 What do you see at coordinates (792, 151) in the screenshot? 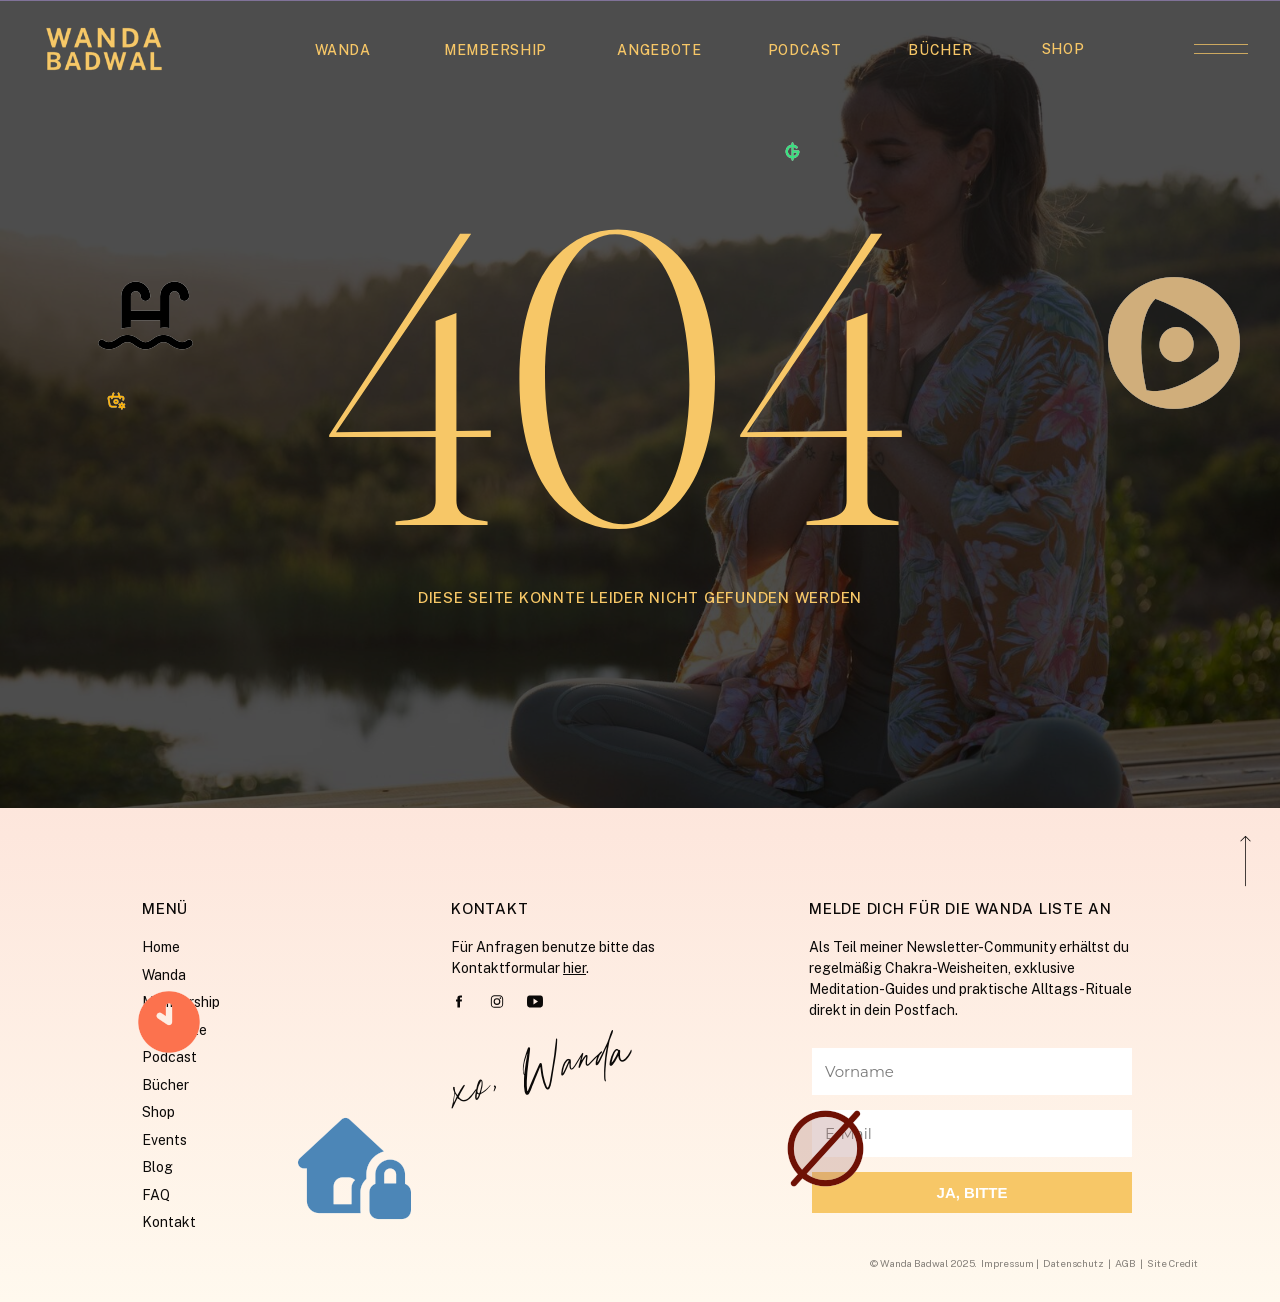
I see `indicates paraguayan guaraní currency` at bounding box center [792, 151].